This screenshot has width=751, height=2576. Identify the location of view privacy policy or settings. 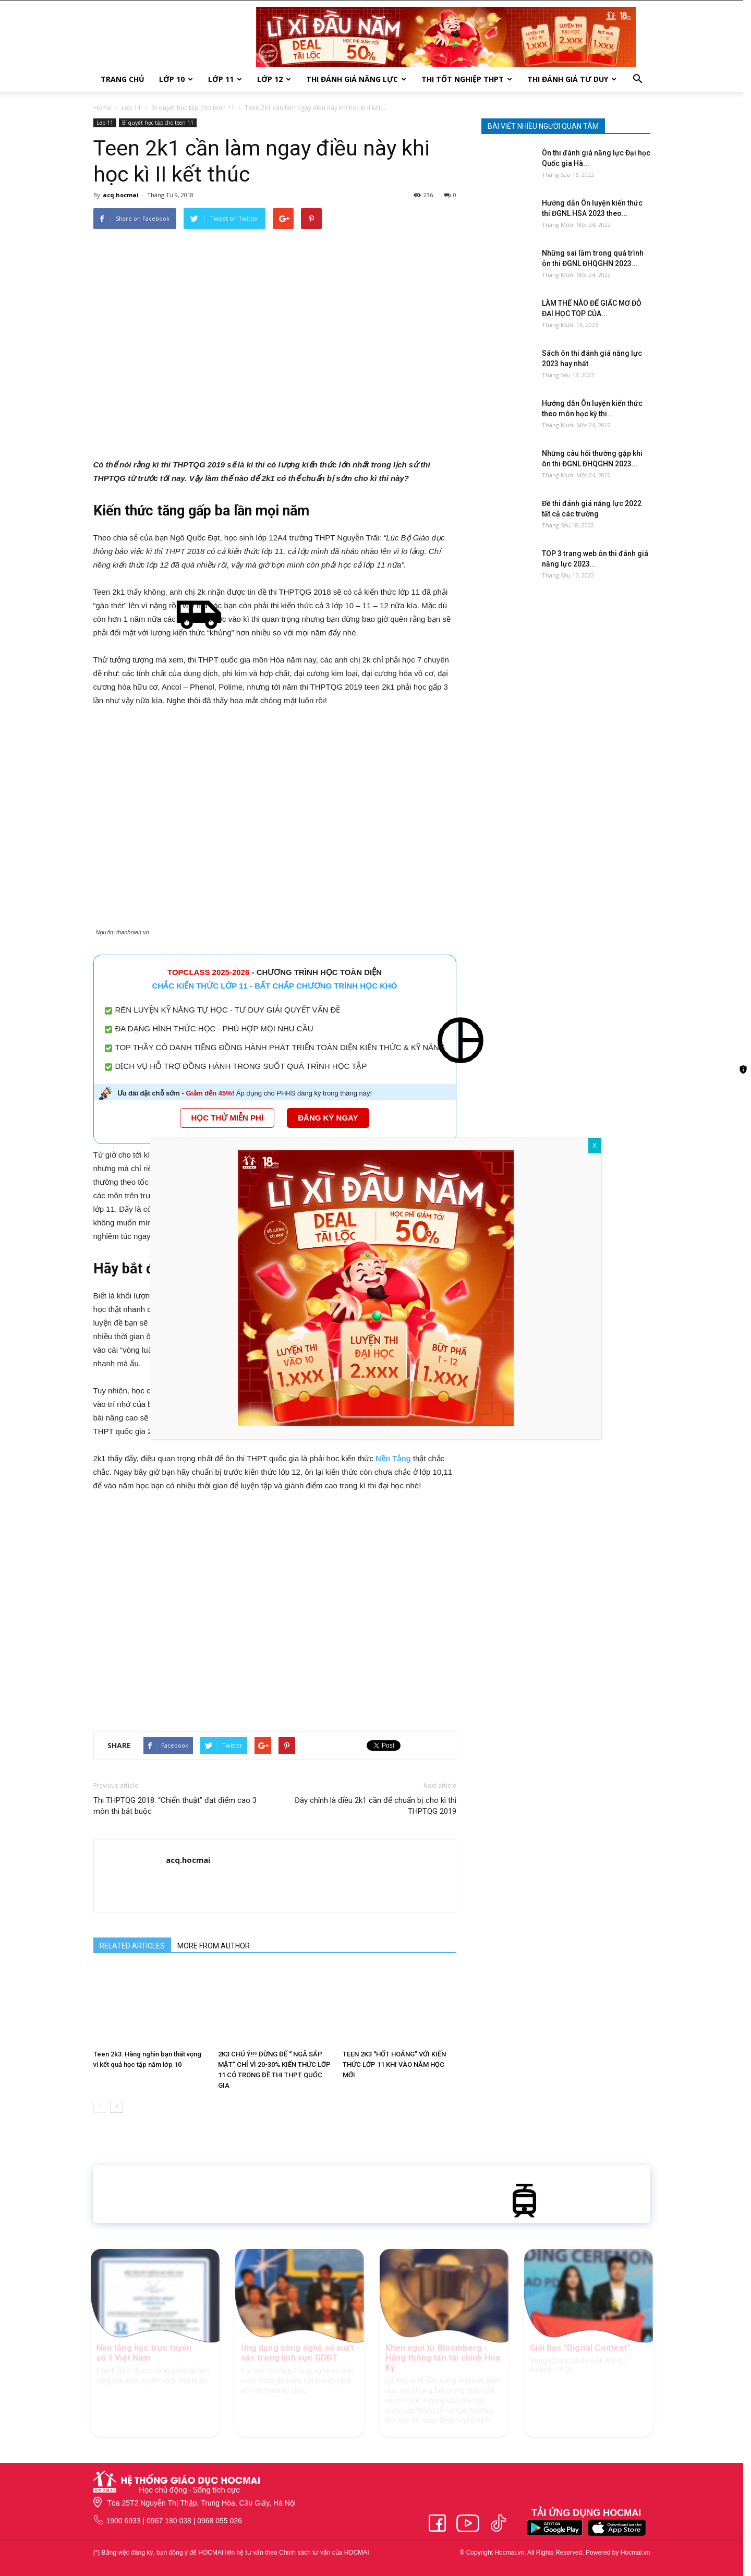
(743, 1069).